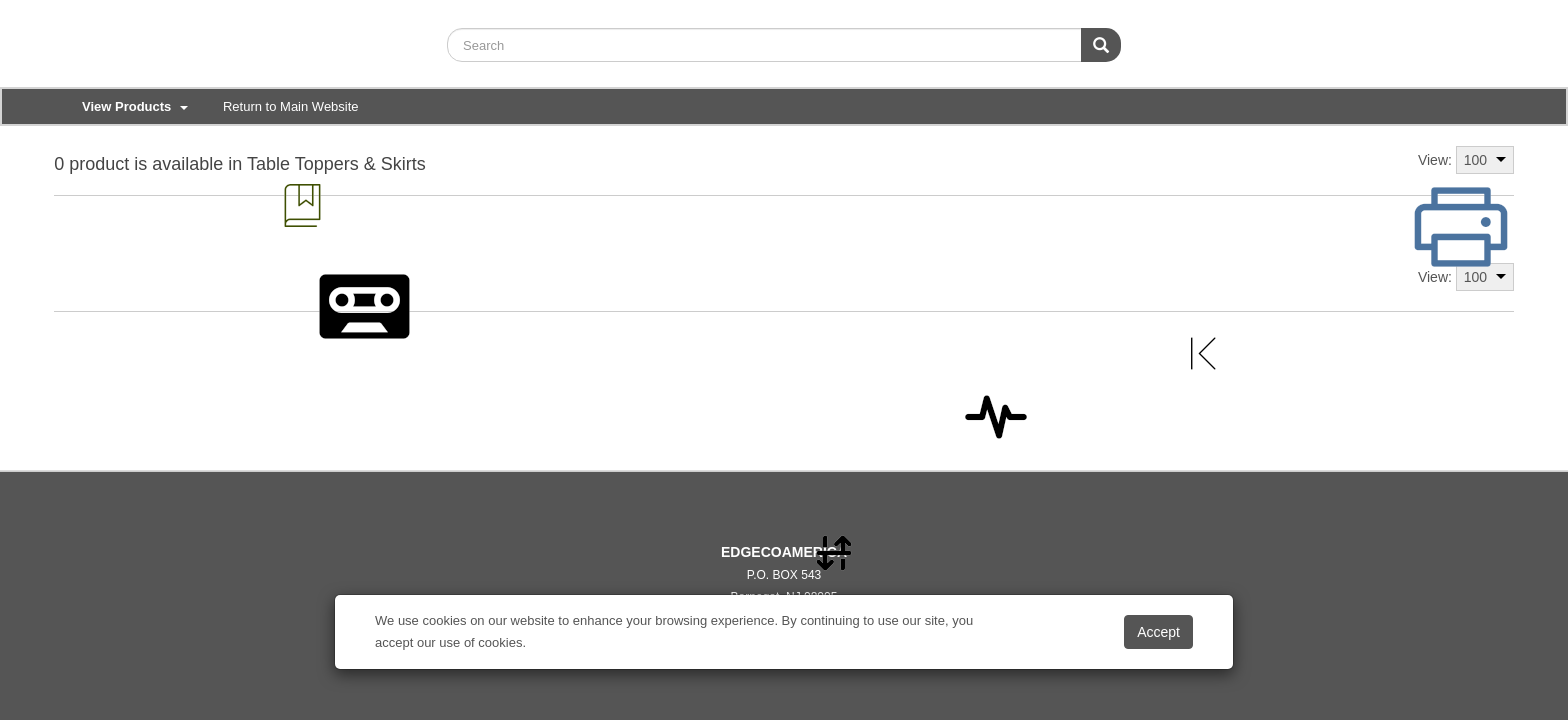  I want to click on navigate to the beginning or first item, so click(1202, 353).